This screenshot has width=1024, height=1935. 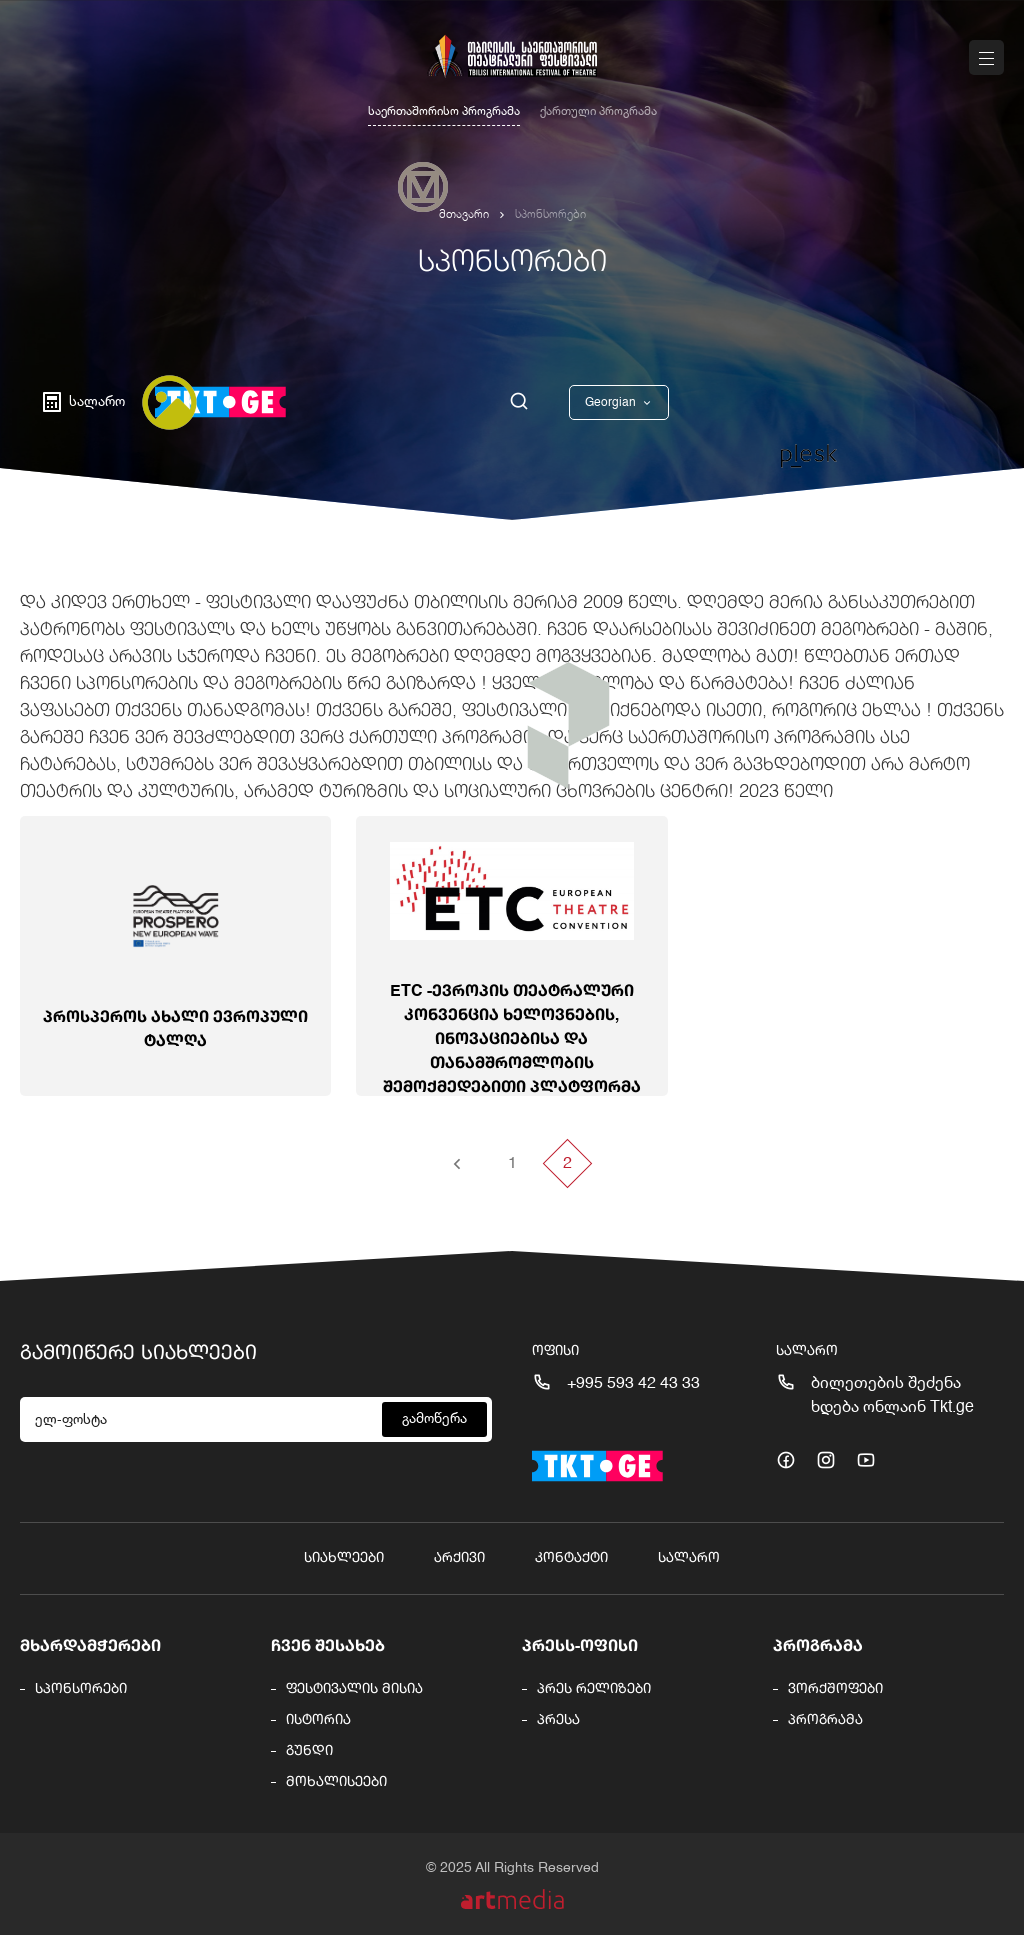 I want to click on prefect logo - a data workflow orchestration platform, so click(x=568, y=725).